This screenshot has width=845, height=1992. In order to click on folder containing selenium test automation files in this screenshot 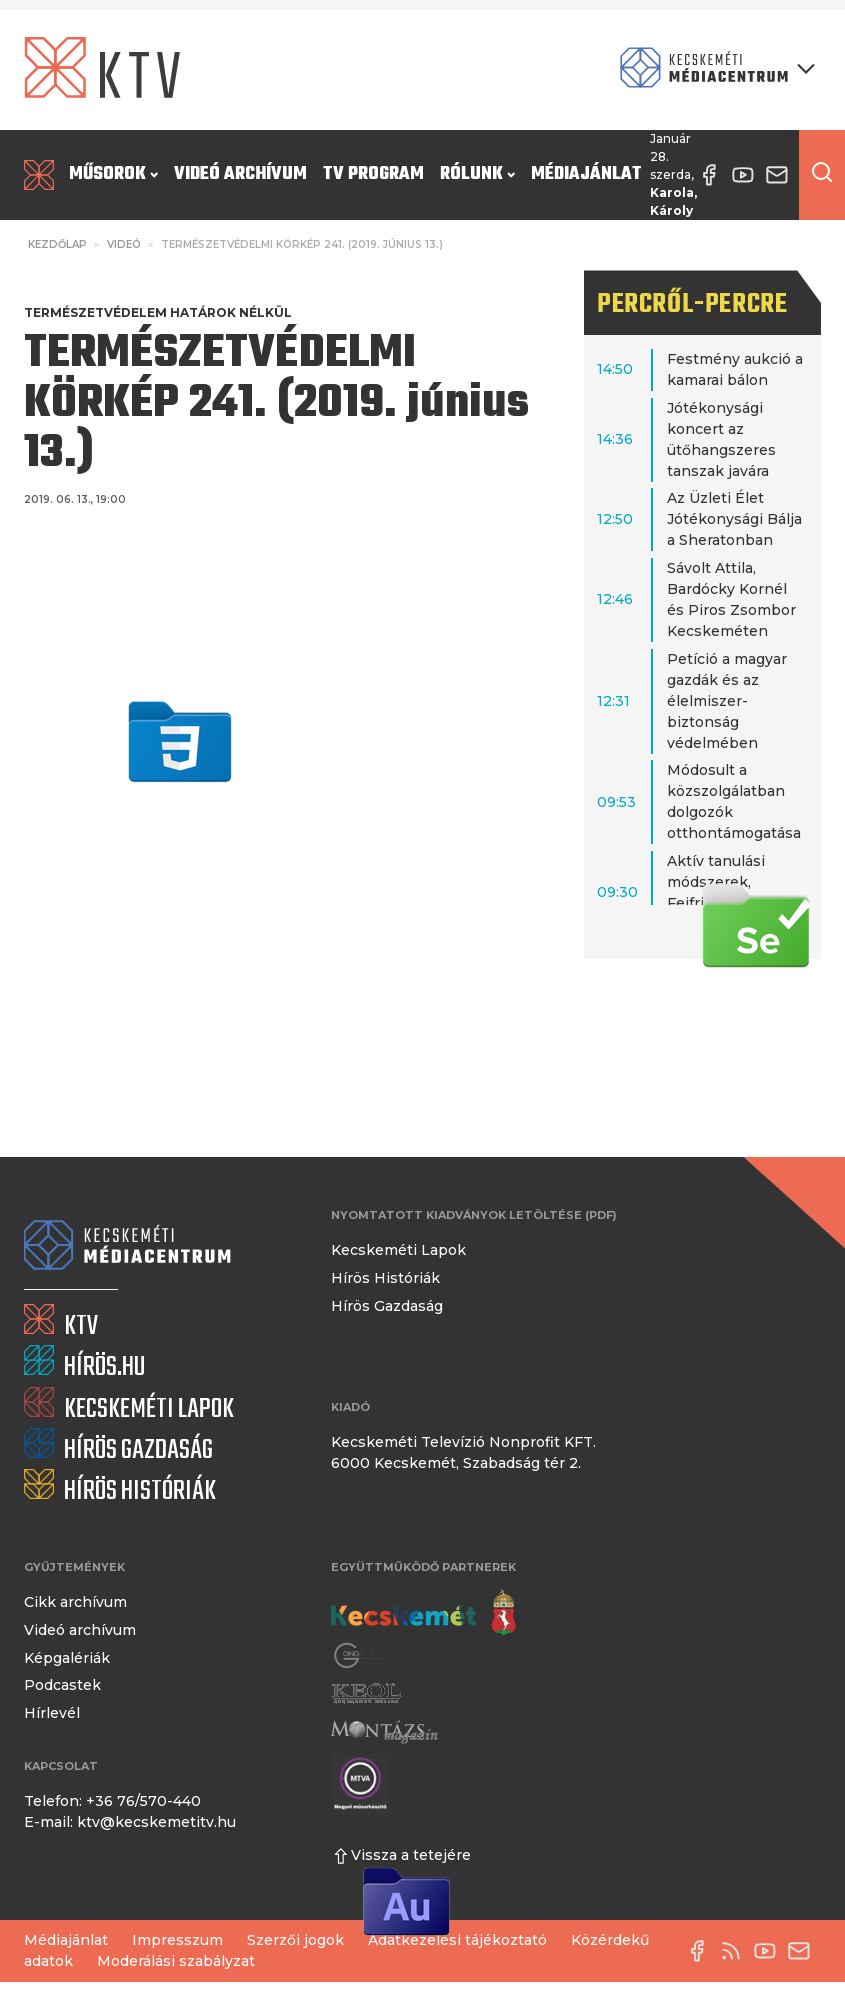, I will do `click(755, 928)`.